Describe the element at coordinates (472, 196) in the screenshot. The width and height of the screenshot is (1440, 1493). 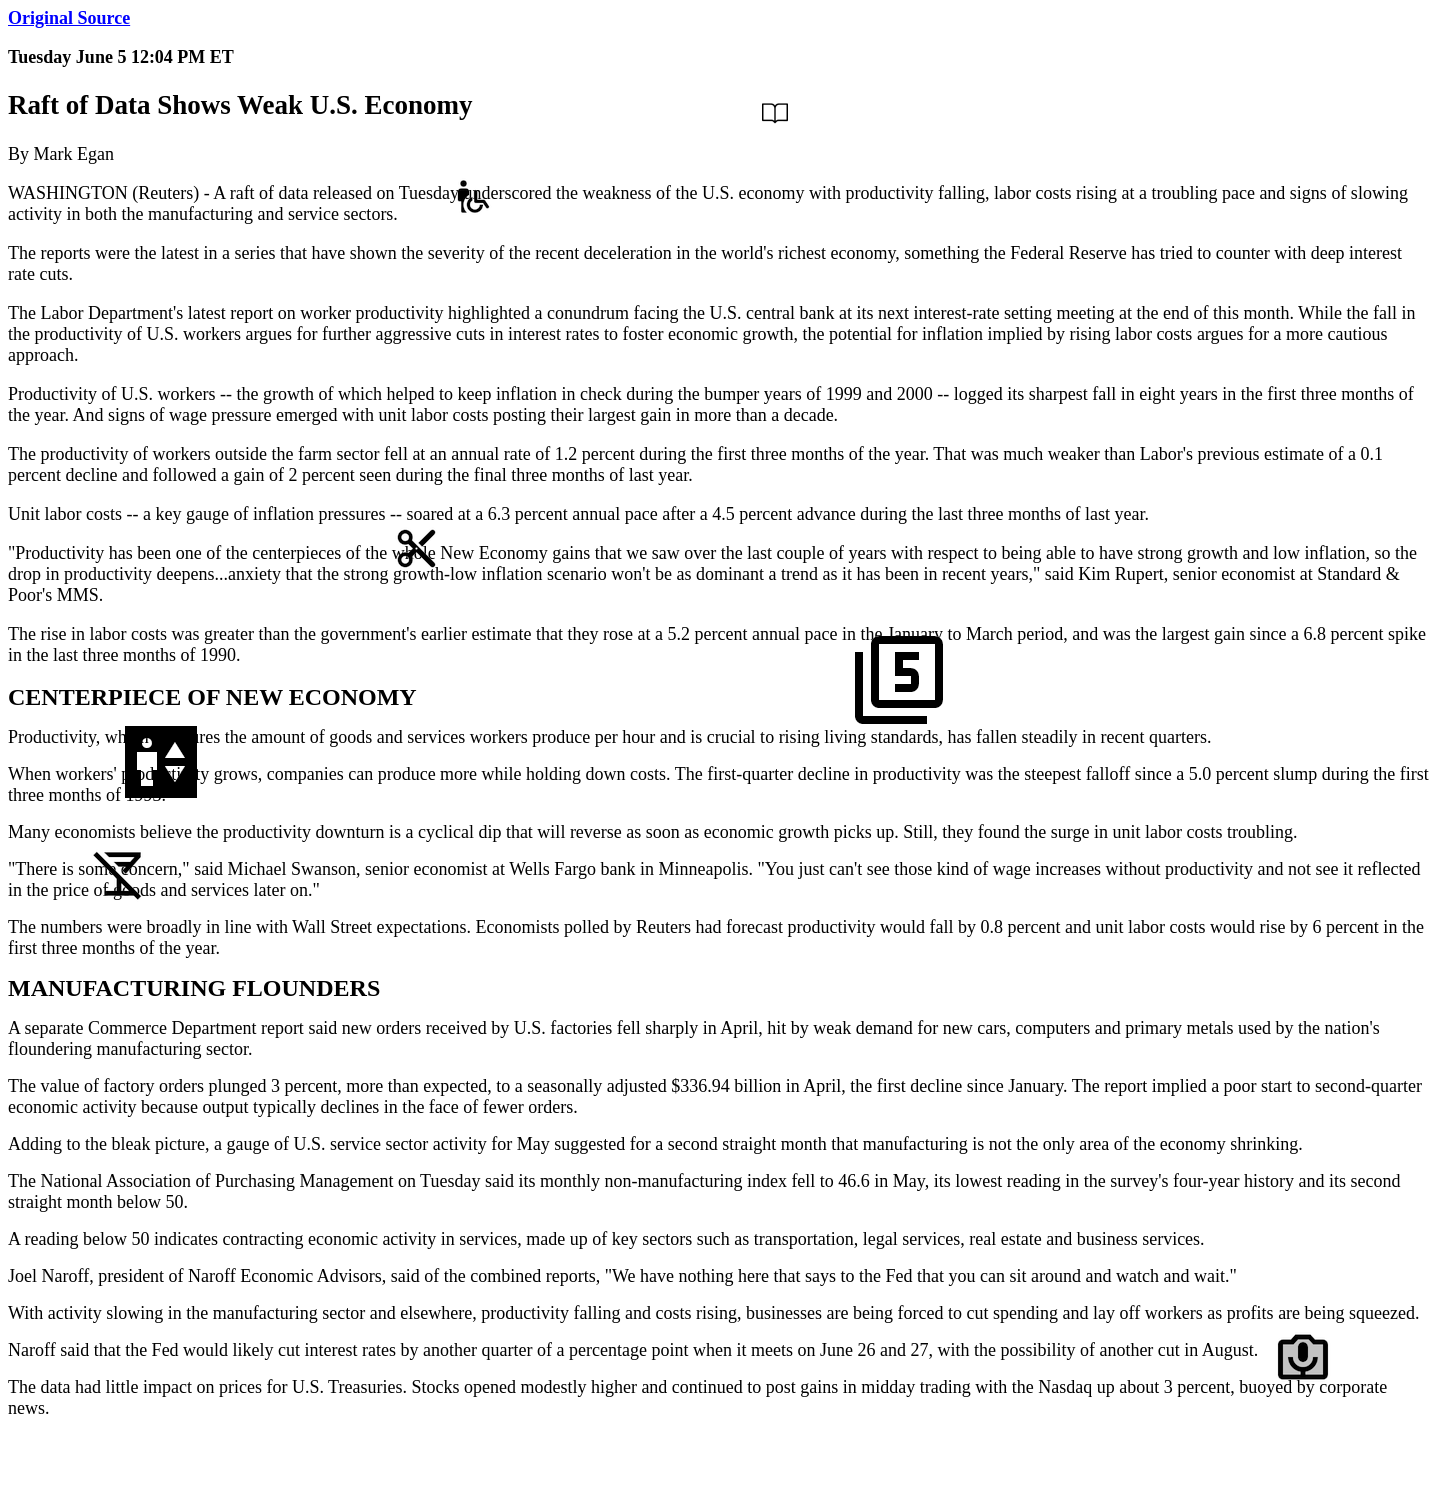
I see `wheelchair accessible pickup location` at that location.